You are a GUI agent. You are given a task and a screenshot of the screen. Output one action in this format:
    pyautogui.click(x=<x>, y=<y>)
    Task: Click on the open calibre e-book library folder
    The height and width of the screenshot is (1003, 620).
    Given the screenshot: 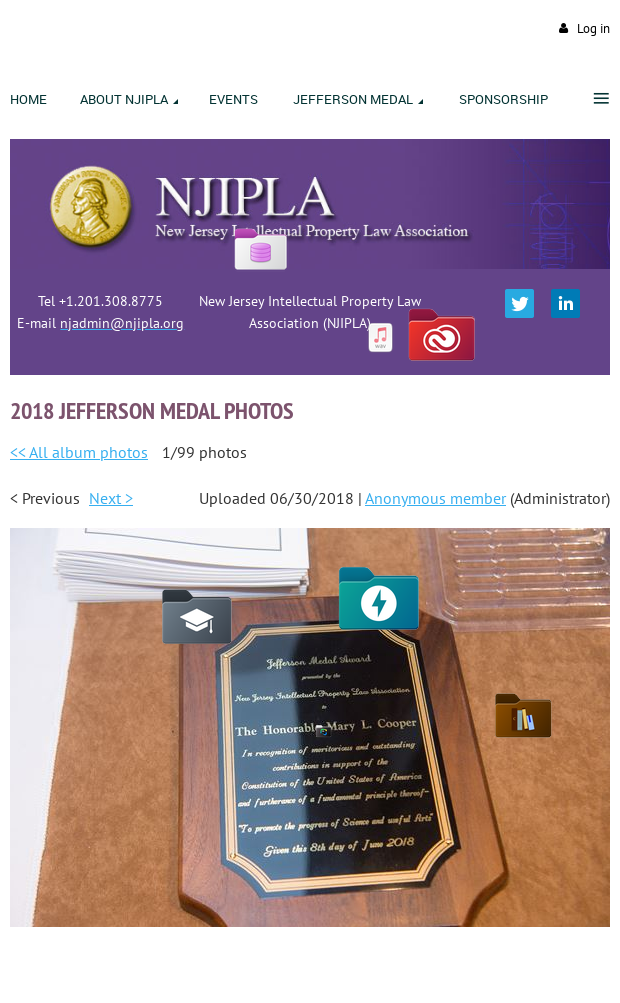 What is the action you would take?
    pyautogui.click(x=523, y=717)
    